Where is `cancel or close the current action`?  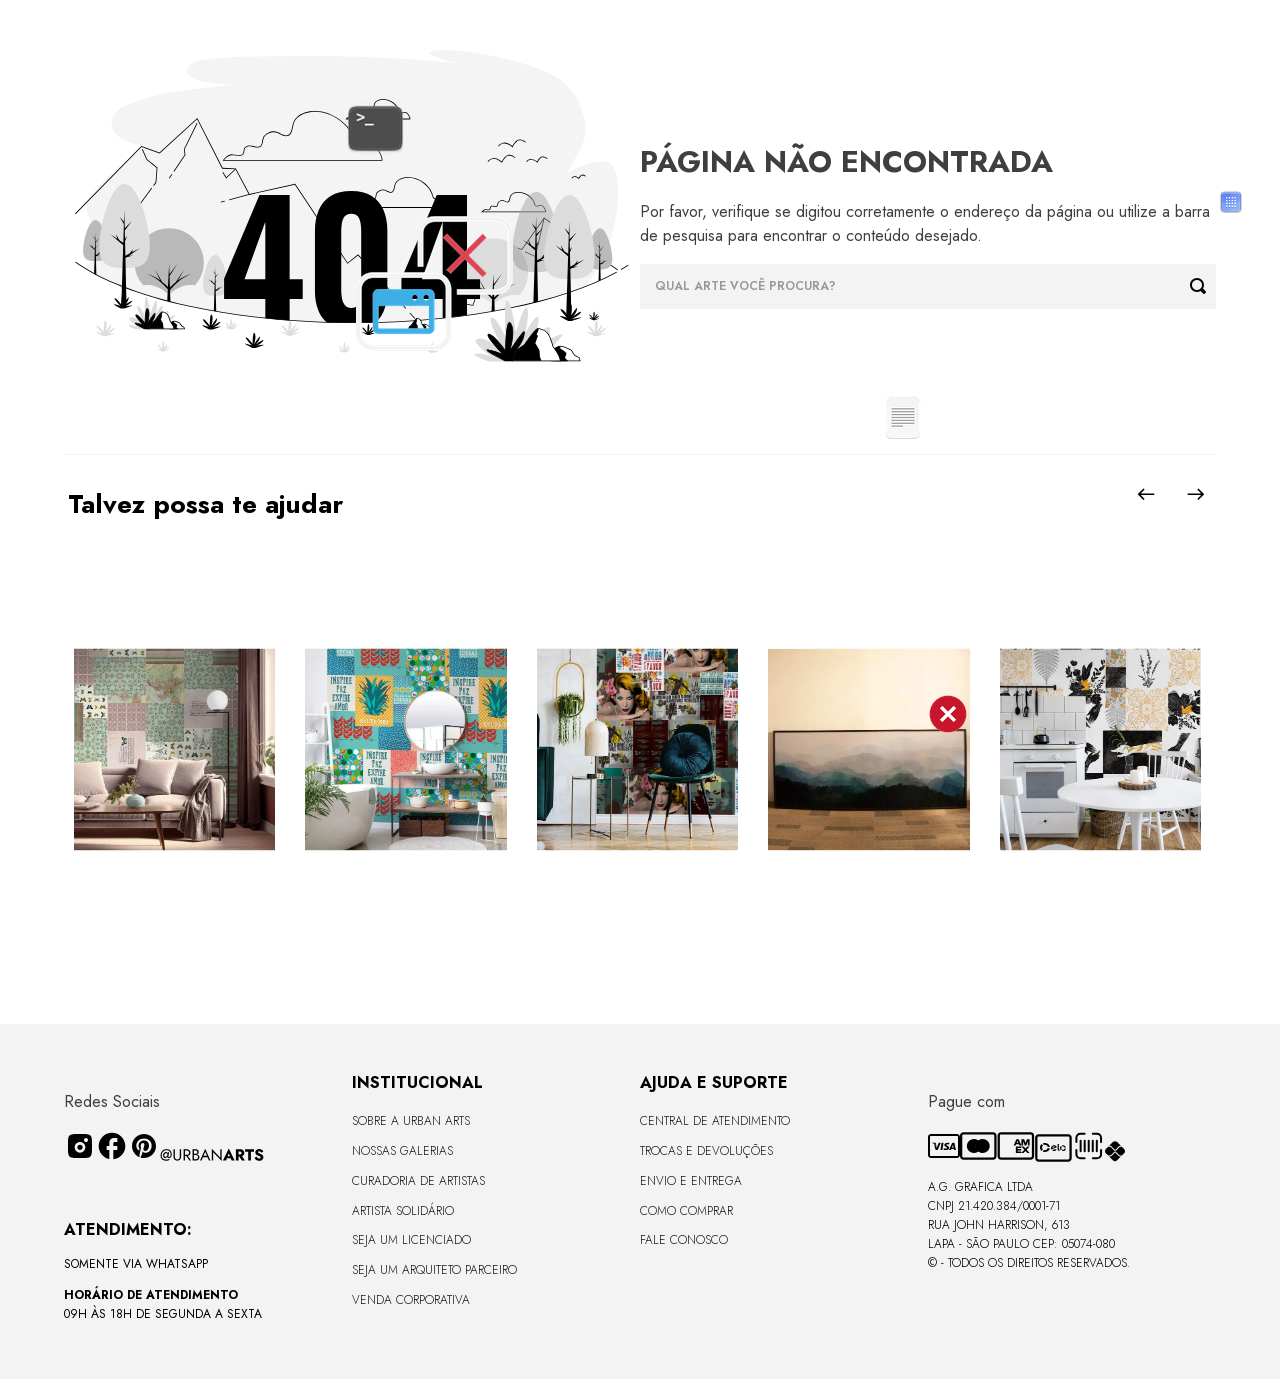 cancel or close the current action is located at coordinates (948, 714).